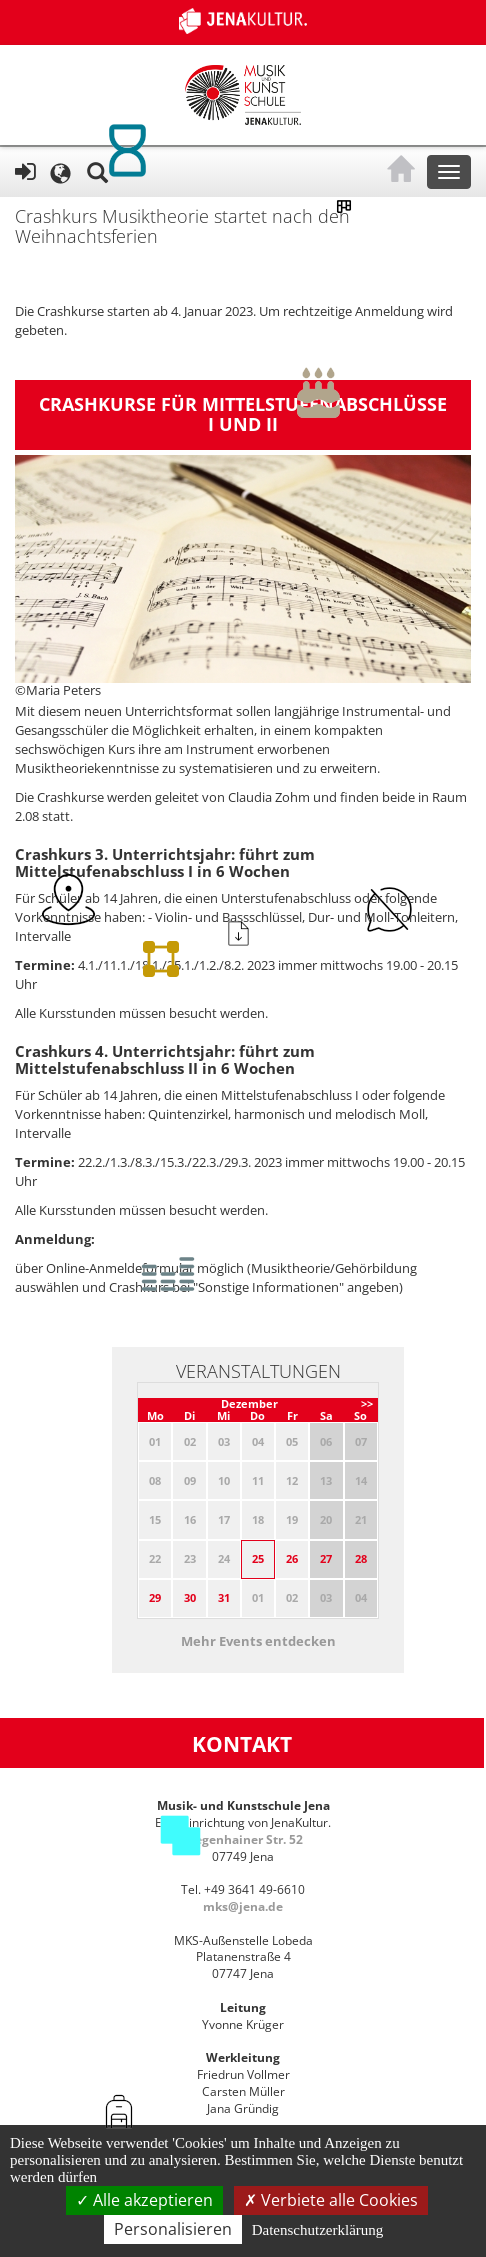  Describe the element at coordinates (318, 393) in the screenshot. I see `view birthday or celebration events` at that location.